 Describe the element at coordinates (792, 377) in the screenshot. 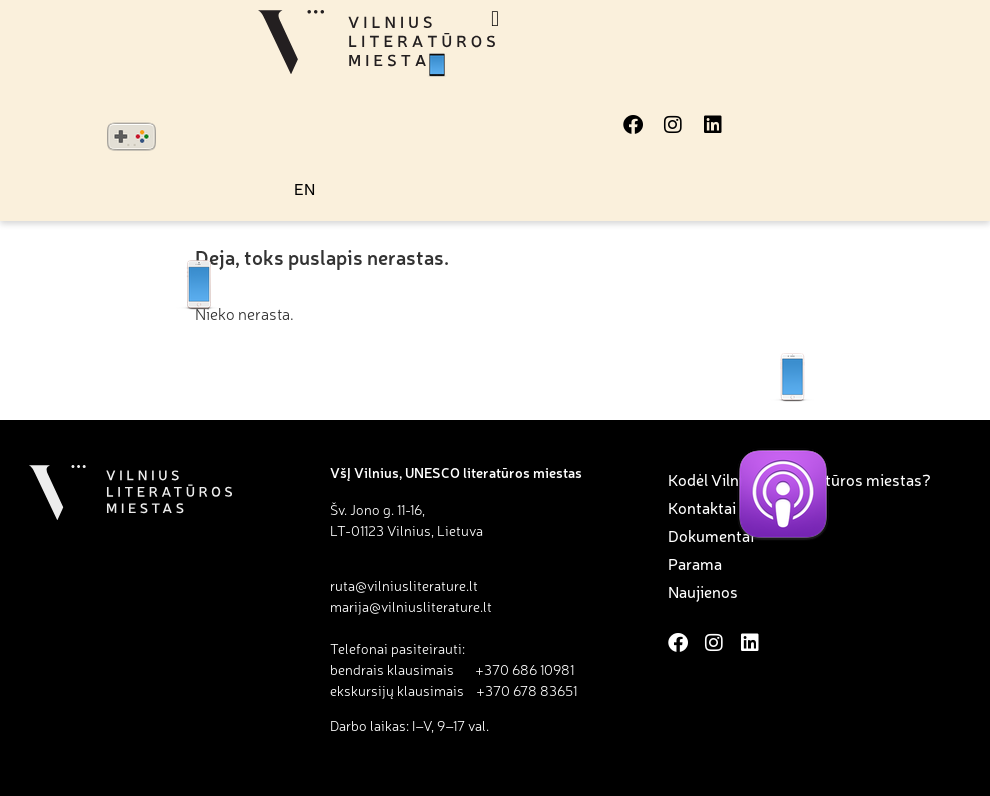

I see `connect or manage an iPhone device` at that location.